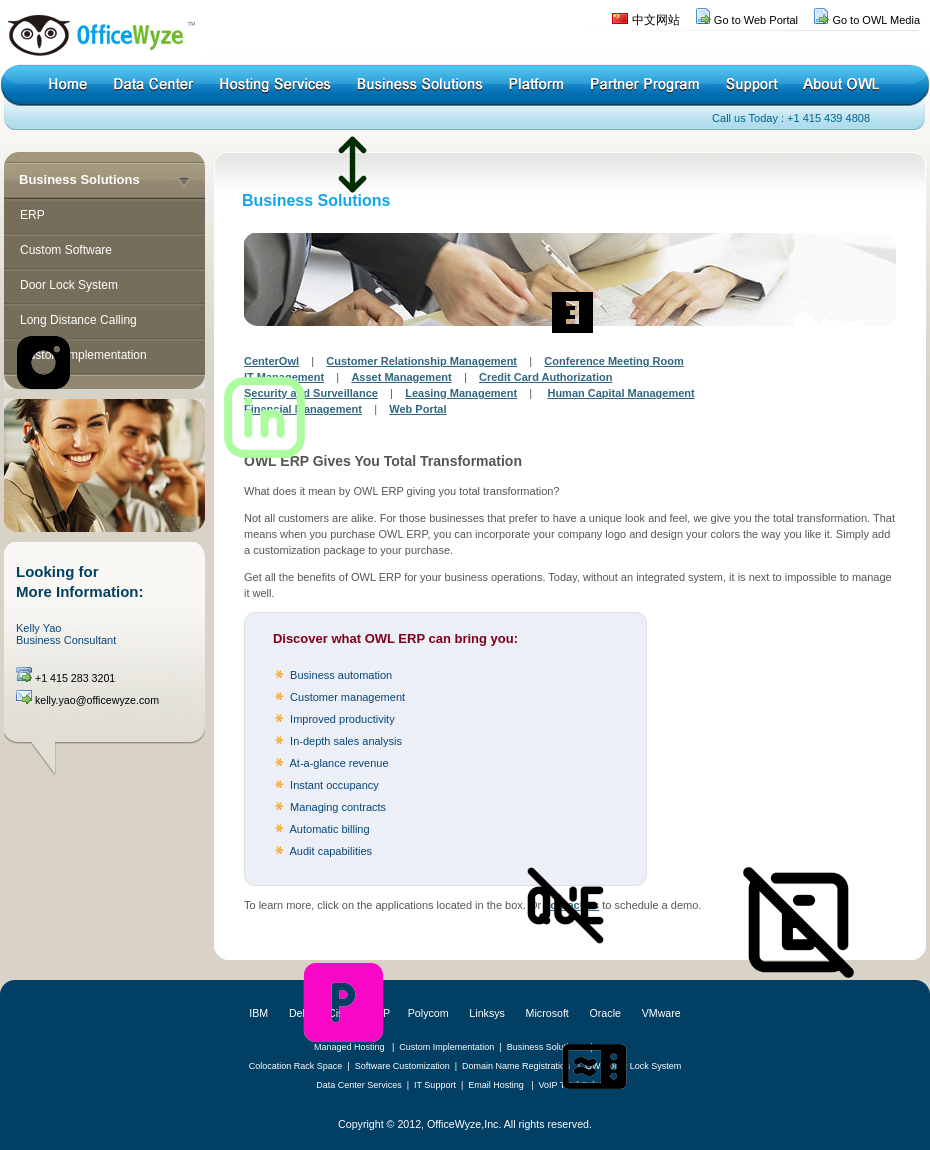 Image resolution: width=930 pixels, height=1150 pixels. What do you see at coordinates (565, 905) in the screenshot?
I see `disable HTTP request queue` at bounding box center [565, 905].